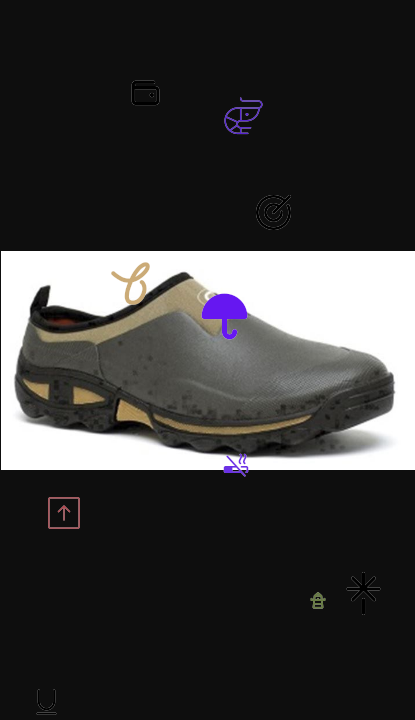  What do you see at coordinates (363, 593) in the screenshot?
I see `link to linktree profile` at bounding box center [363, 593].